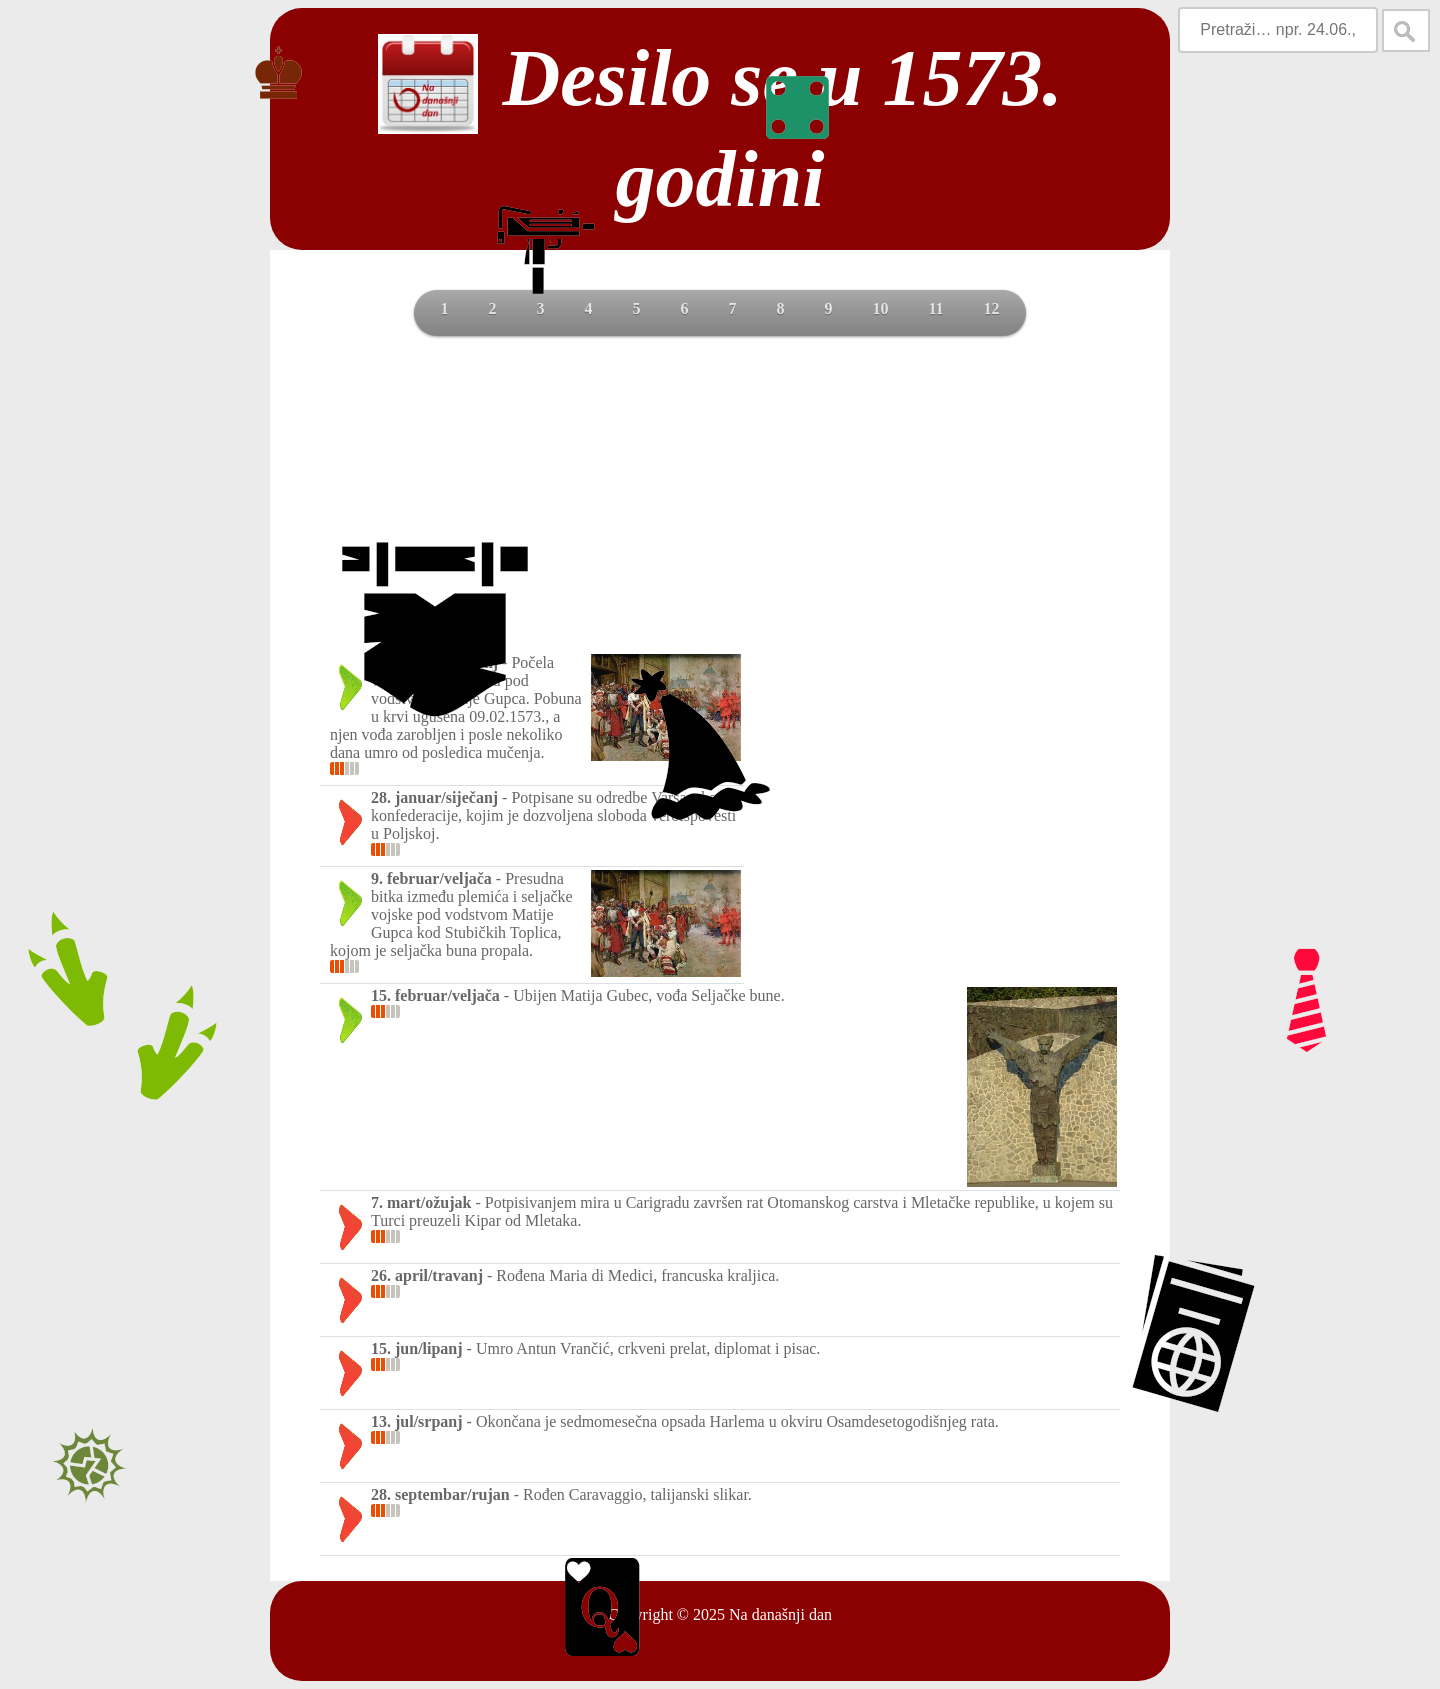 The height and width of the screenshot is (1689, 1440). Describe the element at coordinates (546, 250) in the screenshot. I see `select submachine gun weapon in game` at that location.